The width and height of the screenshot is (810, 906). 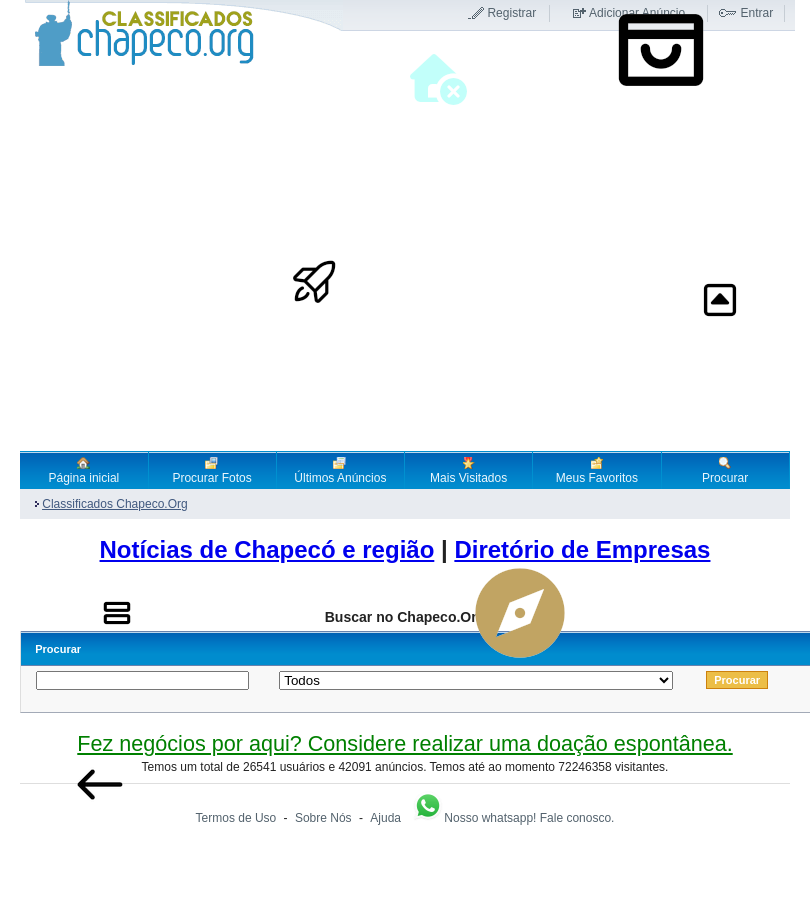 What do you see at coordinates (315, 281) in the screenshot?
I see `launch or deploy a project` at bounding box center [315, 281].